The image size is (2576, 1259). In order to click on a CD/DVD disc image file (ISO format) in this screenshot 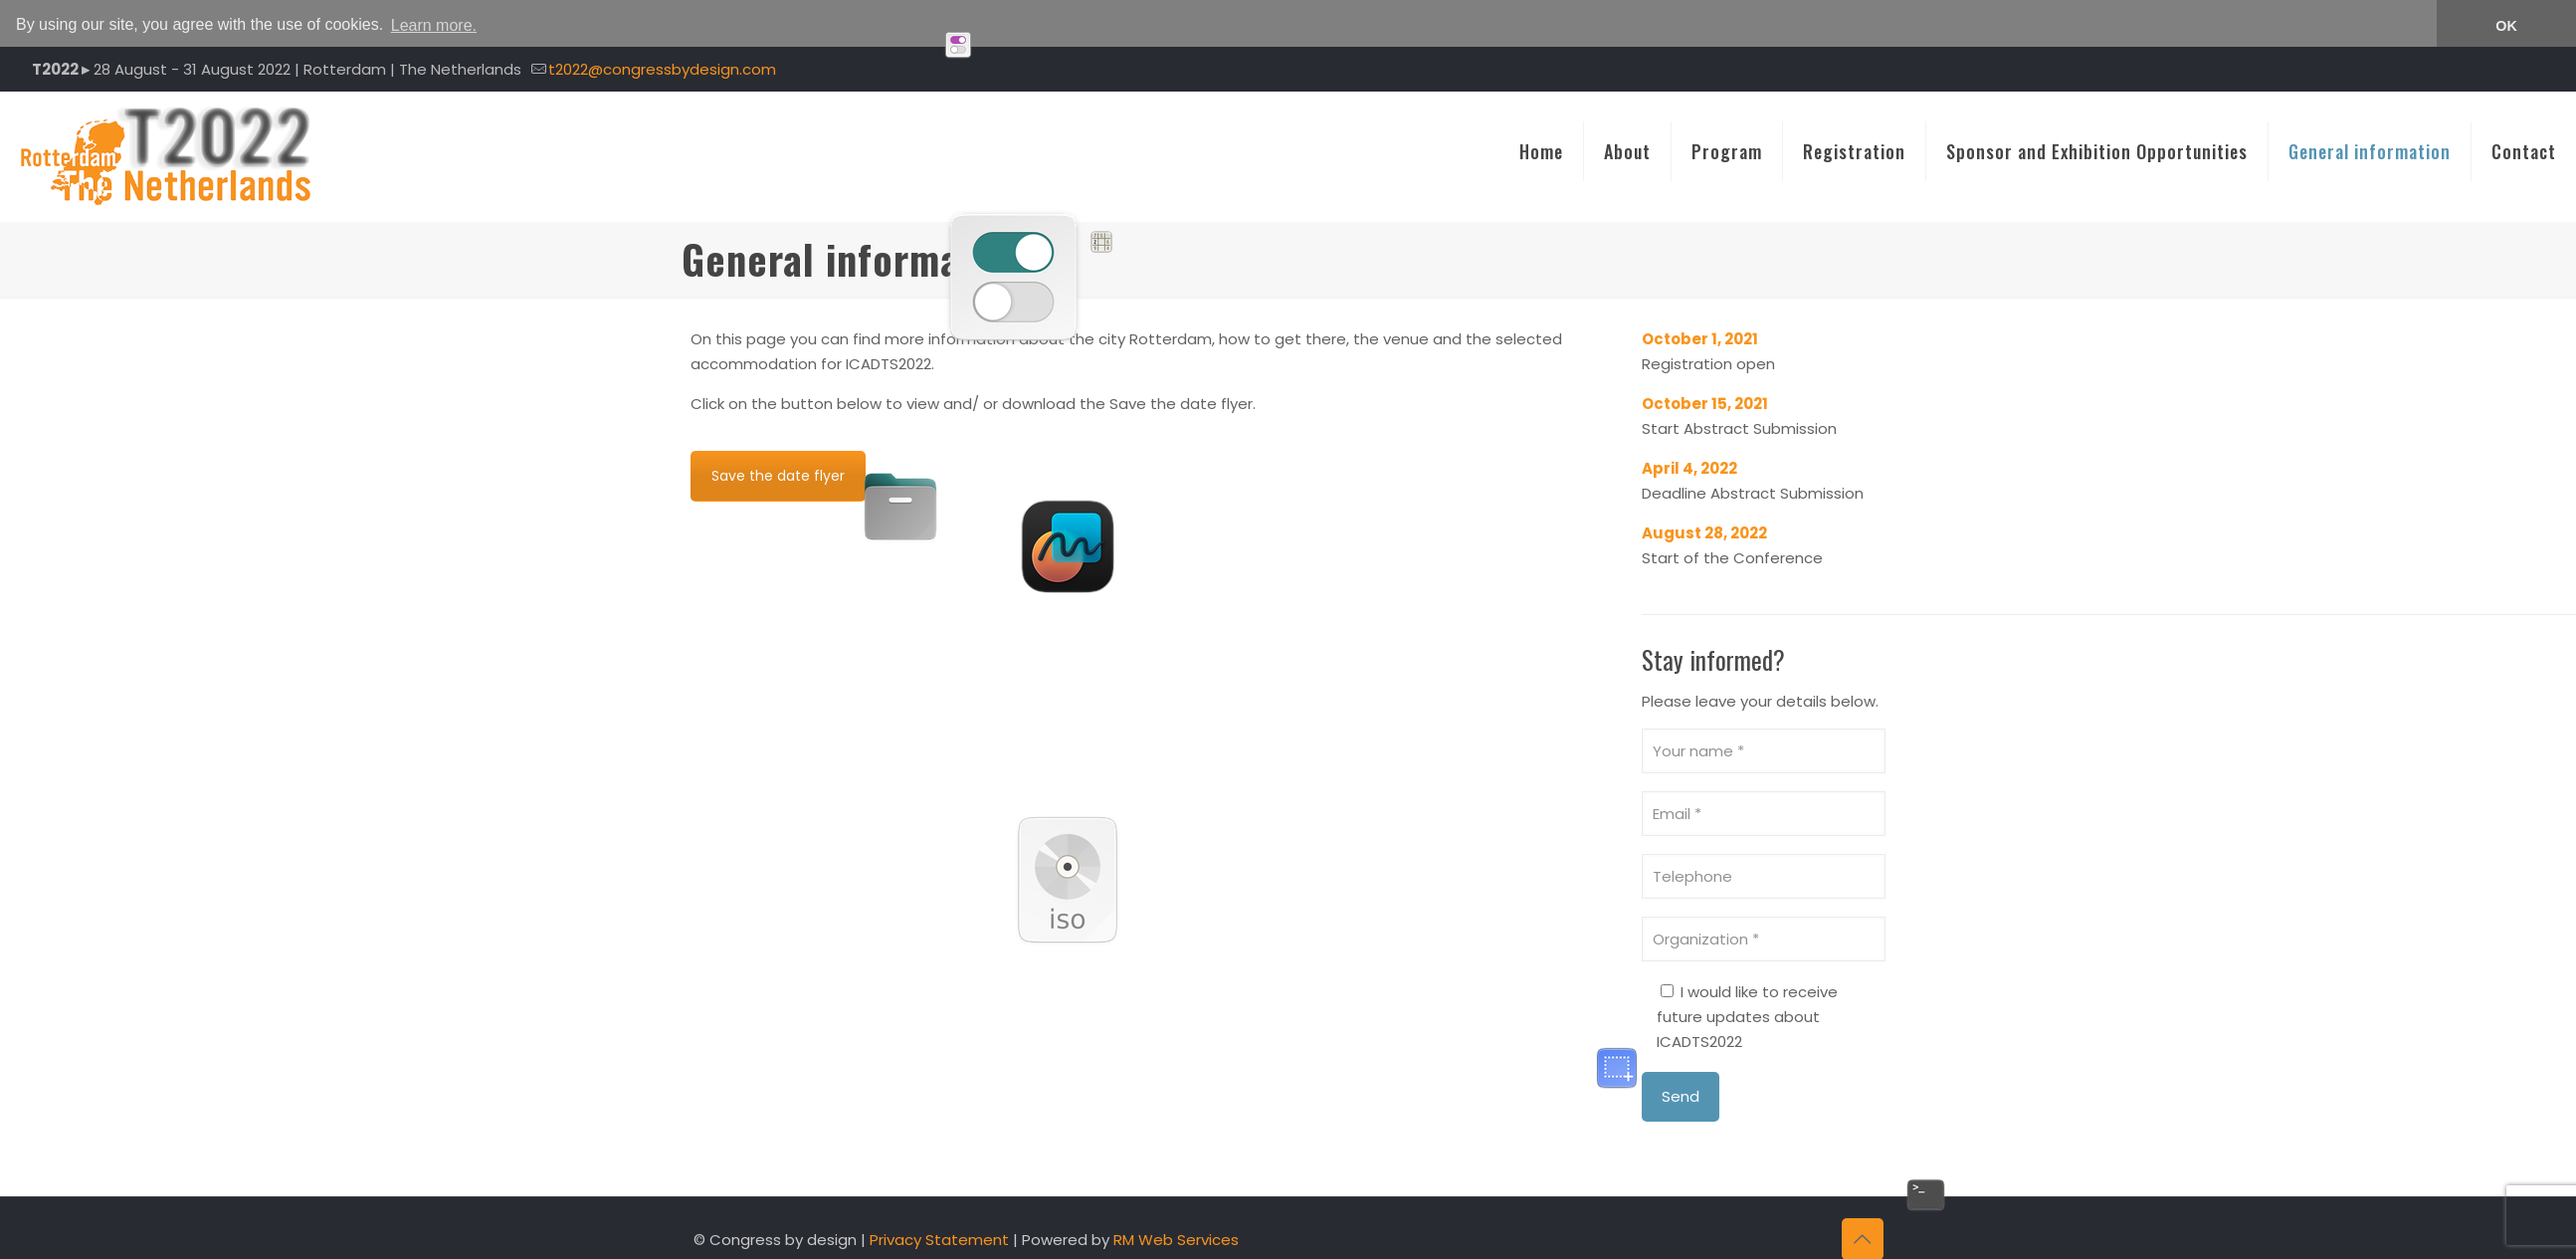, I will do `click(1068, 880)`.